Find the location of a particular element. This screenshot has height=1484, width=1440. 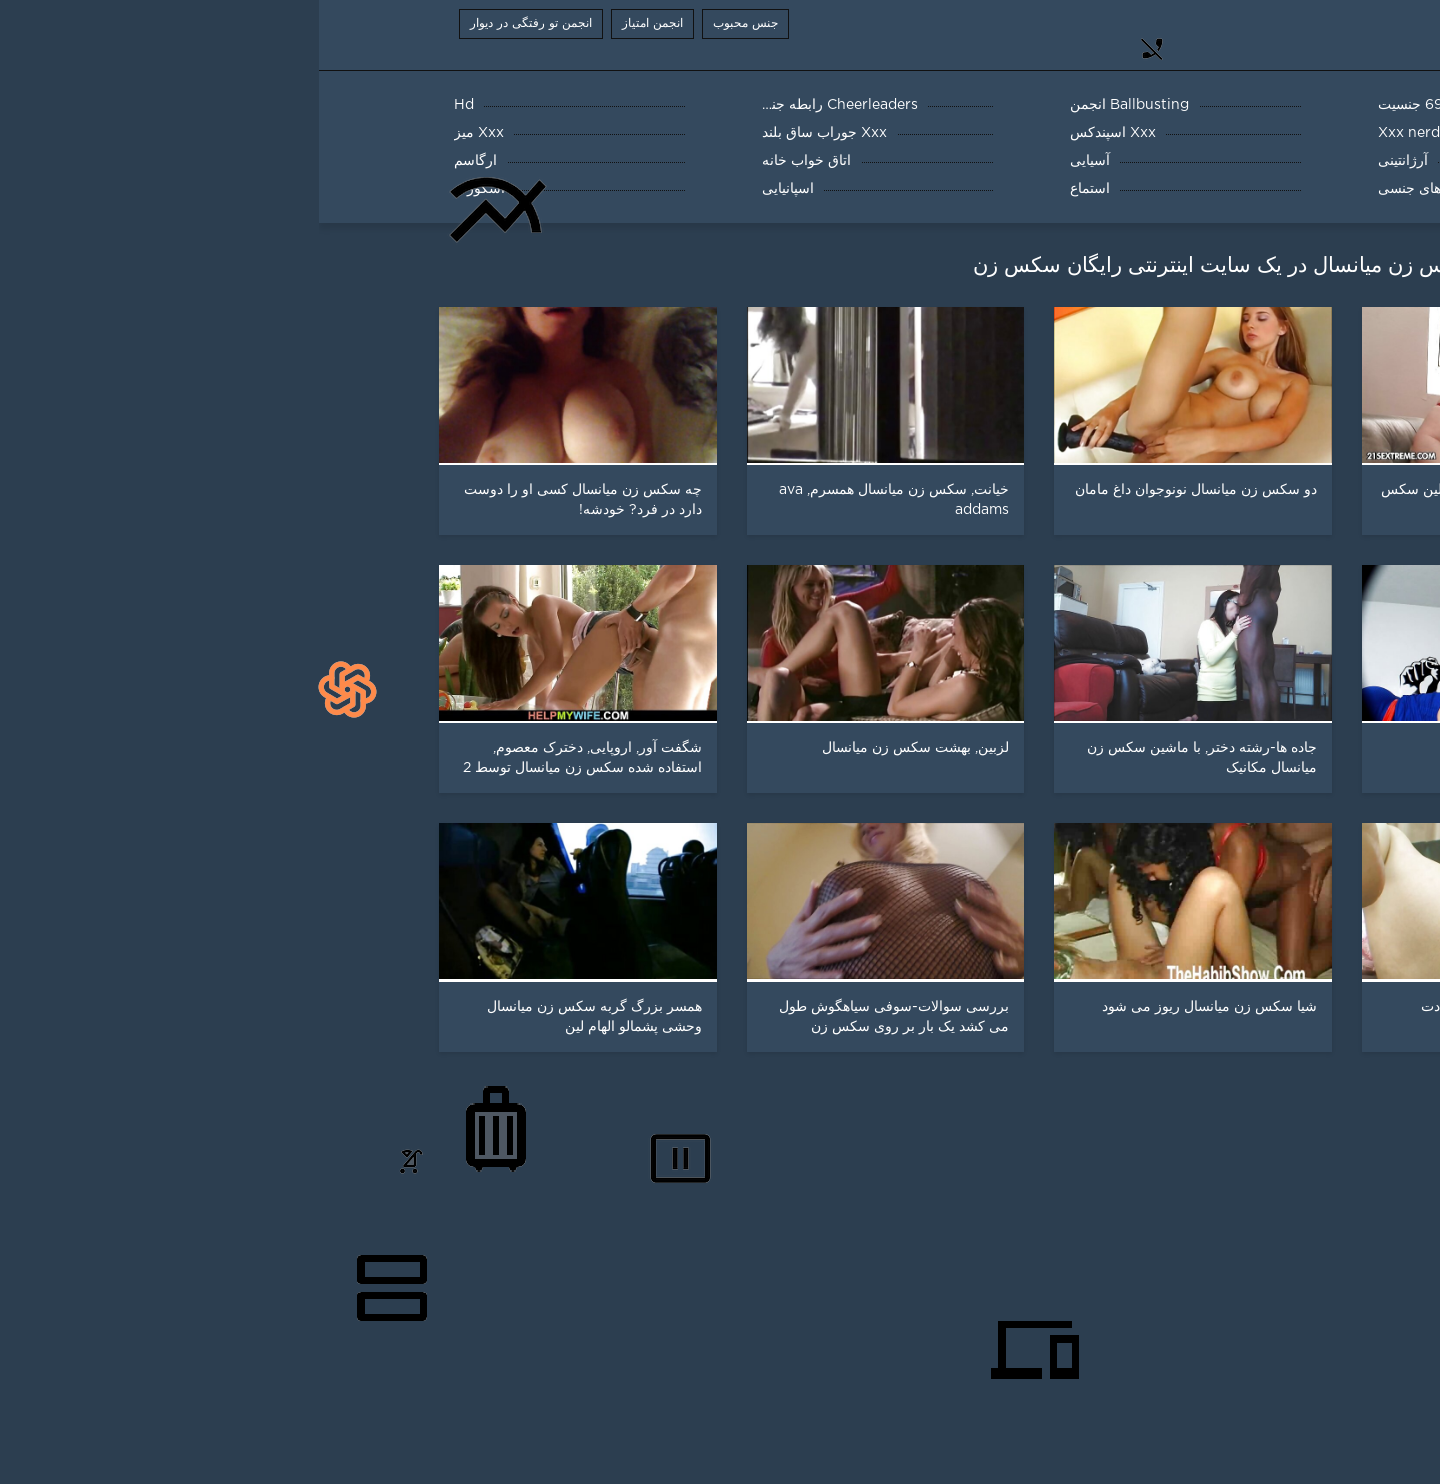

view connected devices is located at coordinates (1035, 1350).